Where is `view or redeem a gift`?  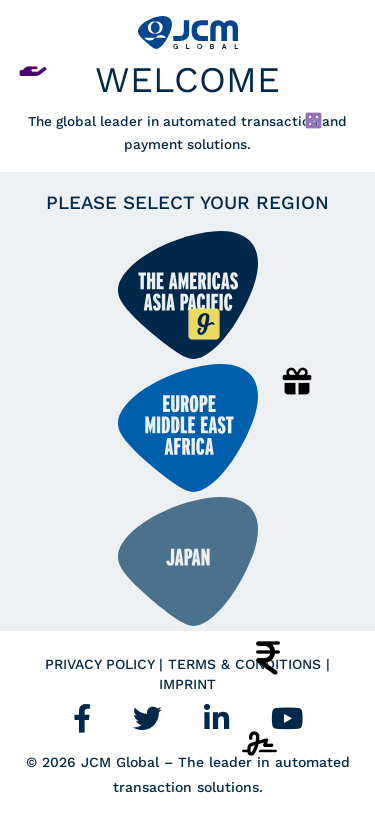
view or redeem a gift is located at coordinates (297, 382).